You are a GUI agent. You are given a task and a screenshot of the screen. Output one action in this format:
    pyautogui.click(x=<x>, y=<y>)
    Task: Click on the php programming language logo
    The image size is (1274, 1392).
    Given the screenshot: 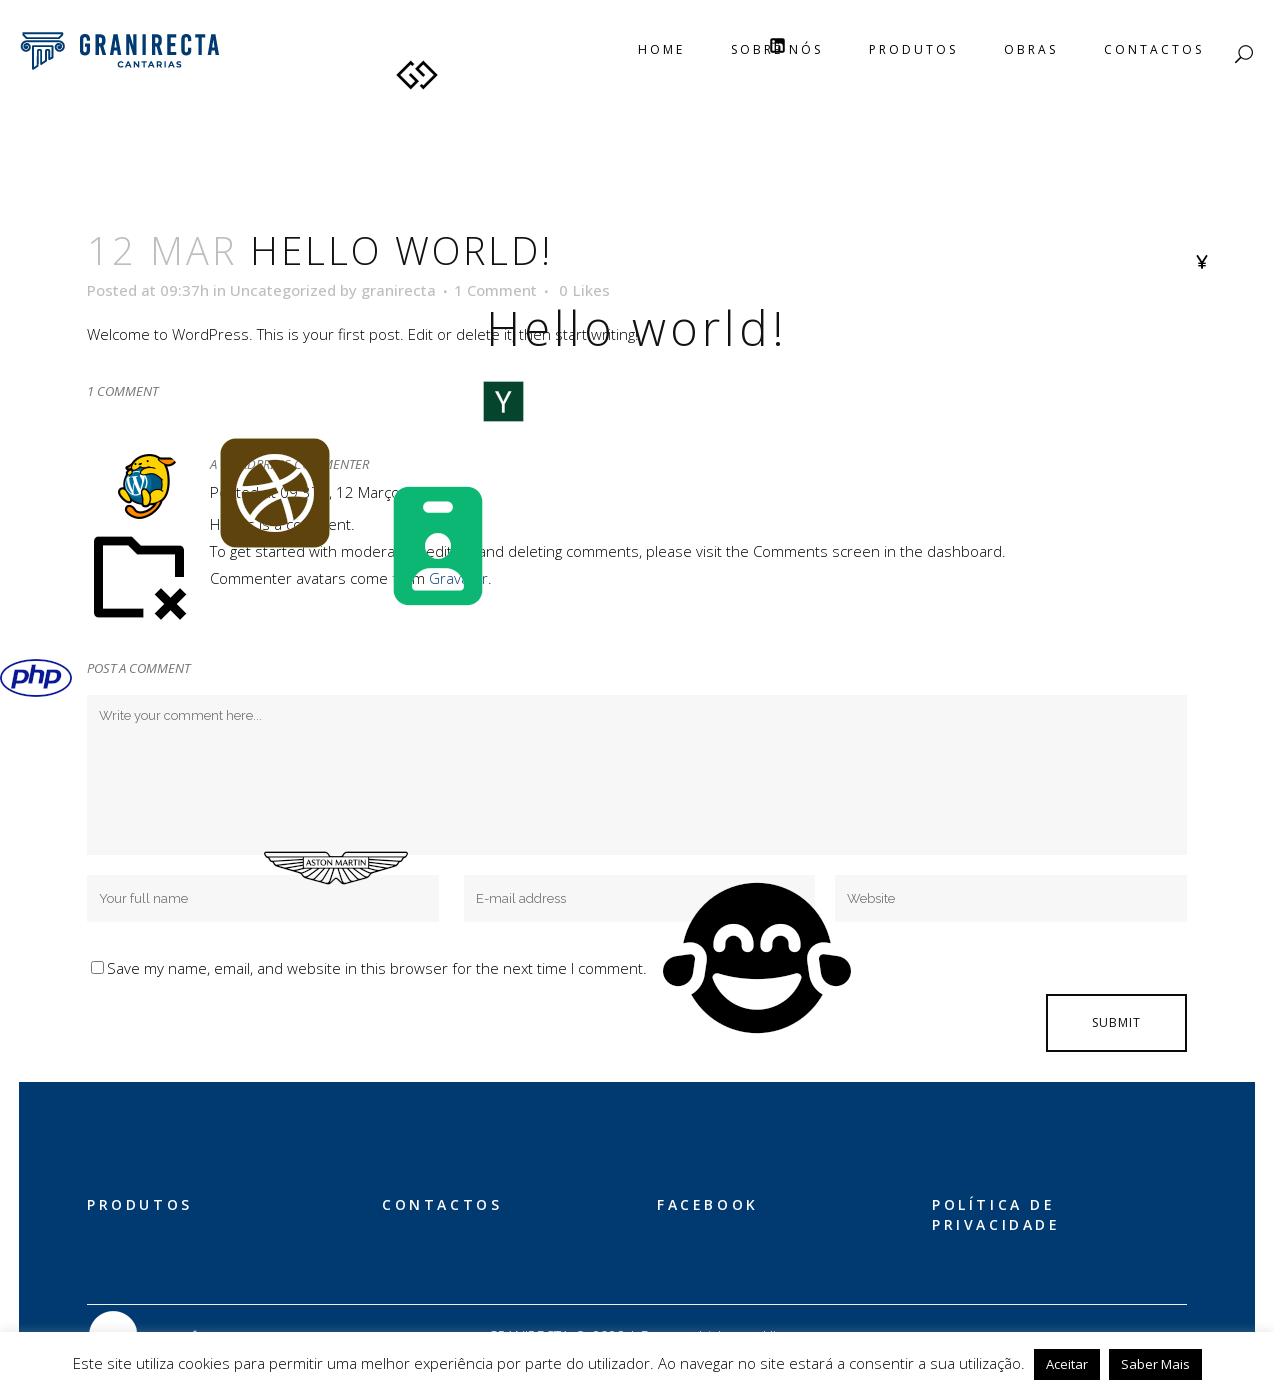 What is the action you would take?
    pyautogui.click(x=36, y=678)
    